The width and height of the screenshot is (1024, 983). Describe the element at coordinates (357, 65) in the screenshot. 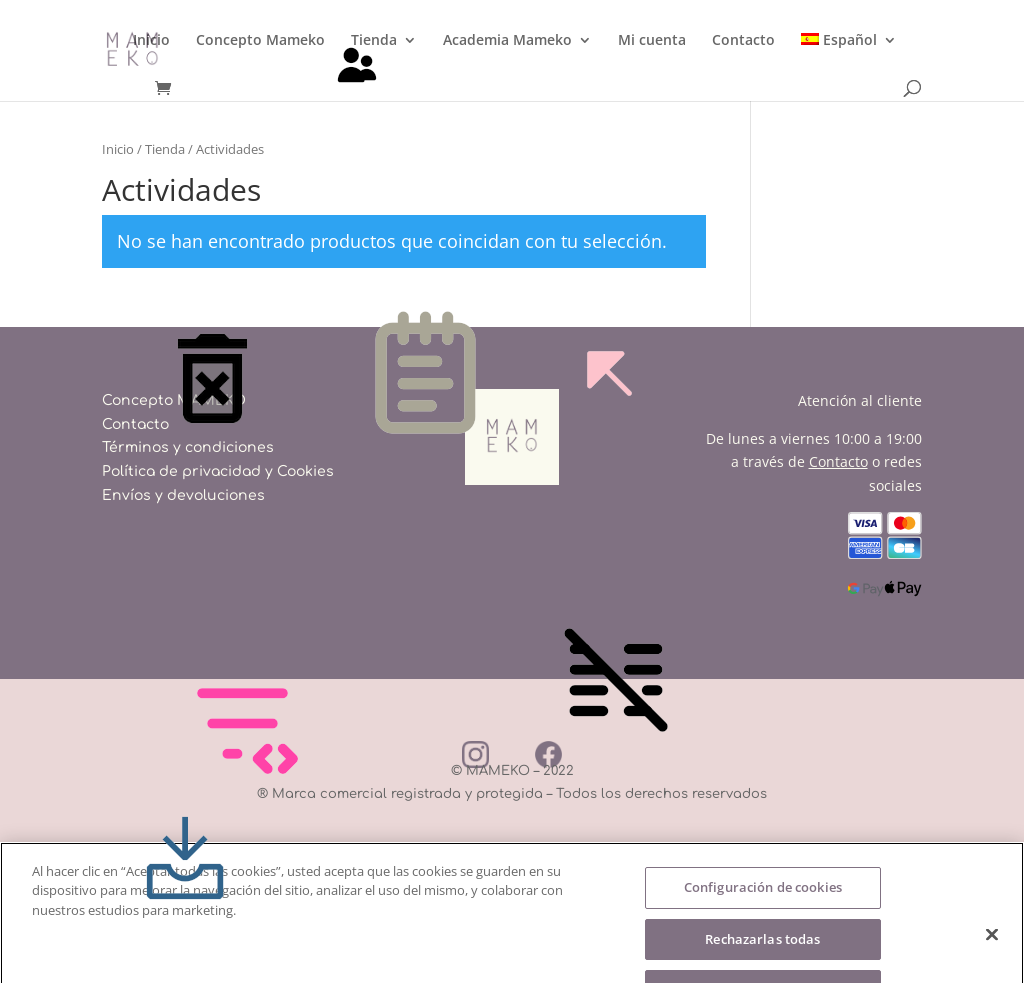

I see `view contacts or friends list` at that location.